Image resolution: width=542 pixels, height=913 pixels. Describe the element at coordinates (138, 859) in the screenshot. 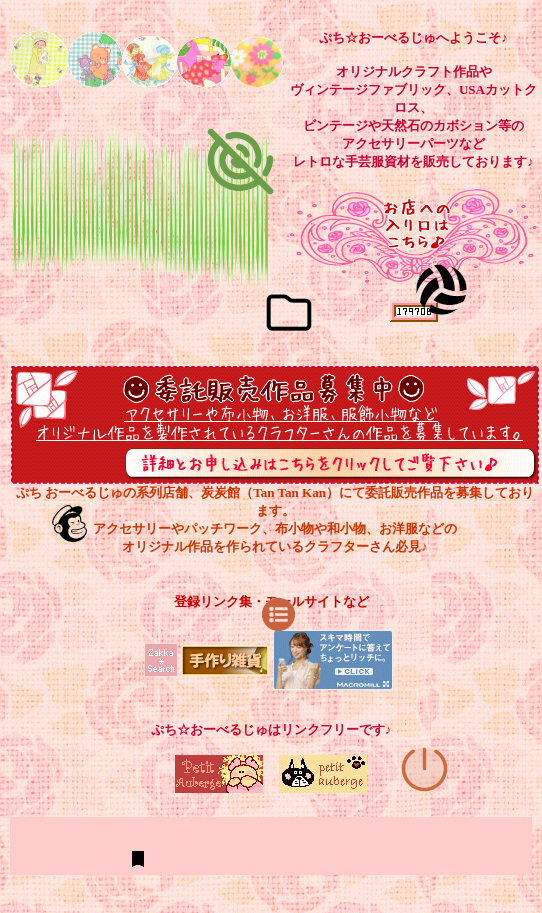

I see `save this item to your bookmarks` at that location.